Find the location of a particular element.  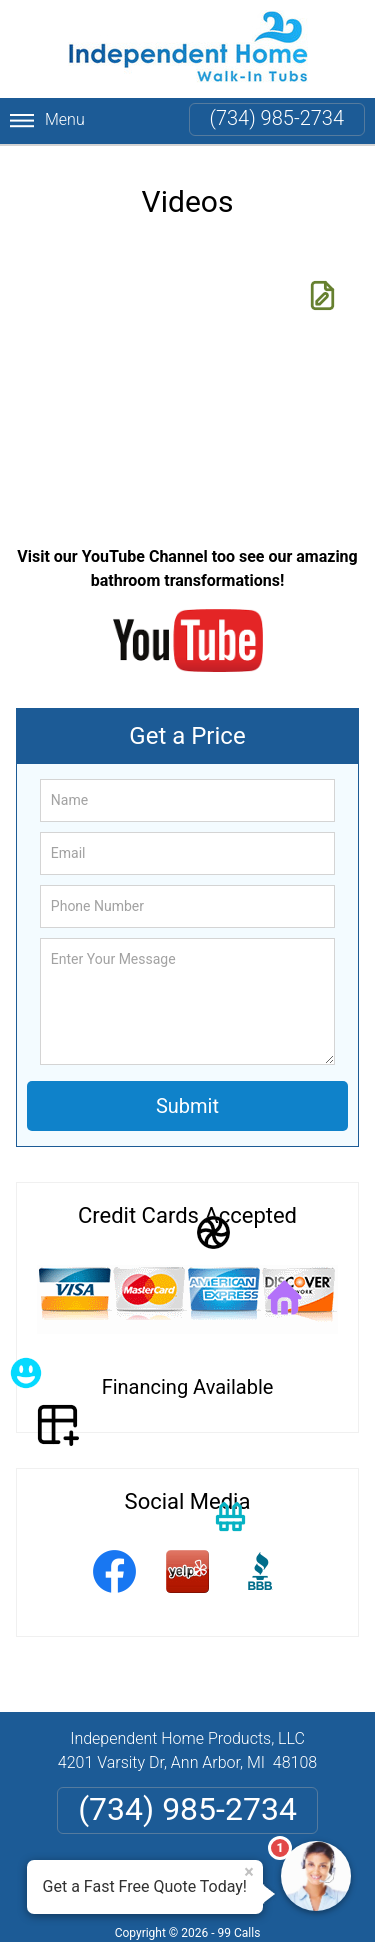

edit this document is located at coordinates (322, 295).